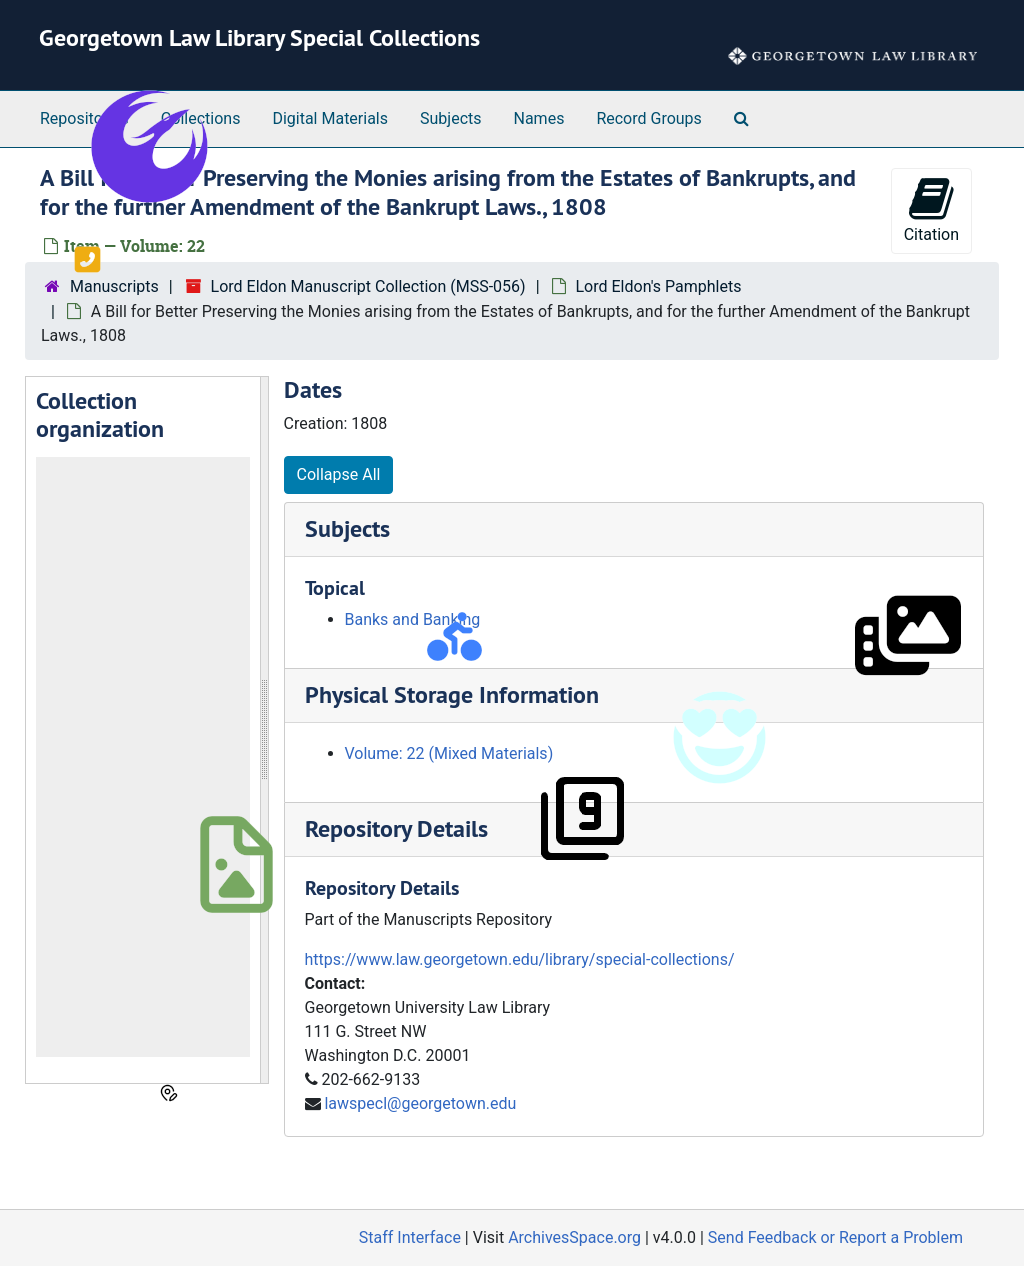  What do you see at coordinates (582, 818) in the screenshot?
I see `indicates 9 items or layers stacked` at bounding box center [582, 818].